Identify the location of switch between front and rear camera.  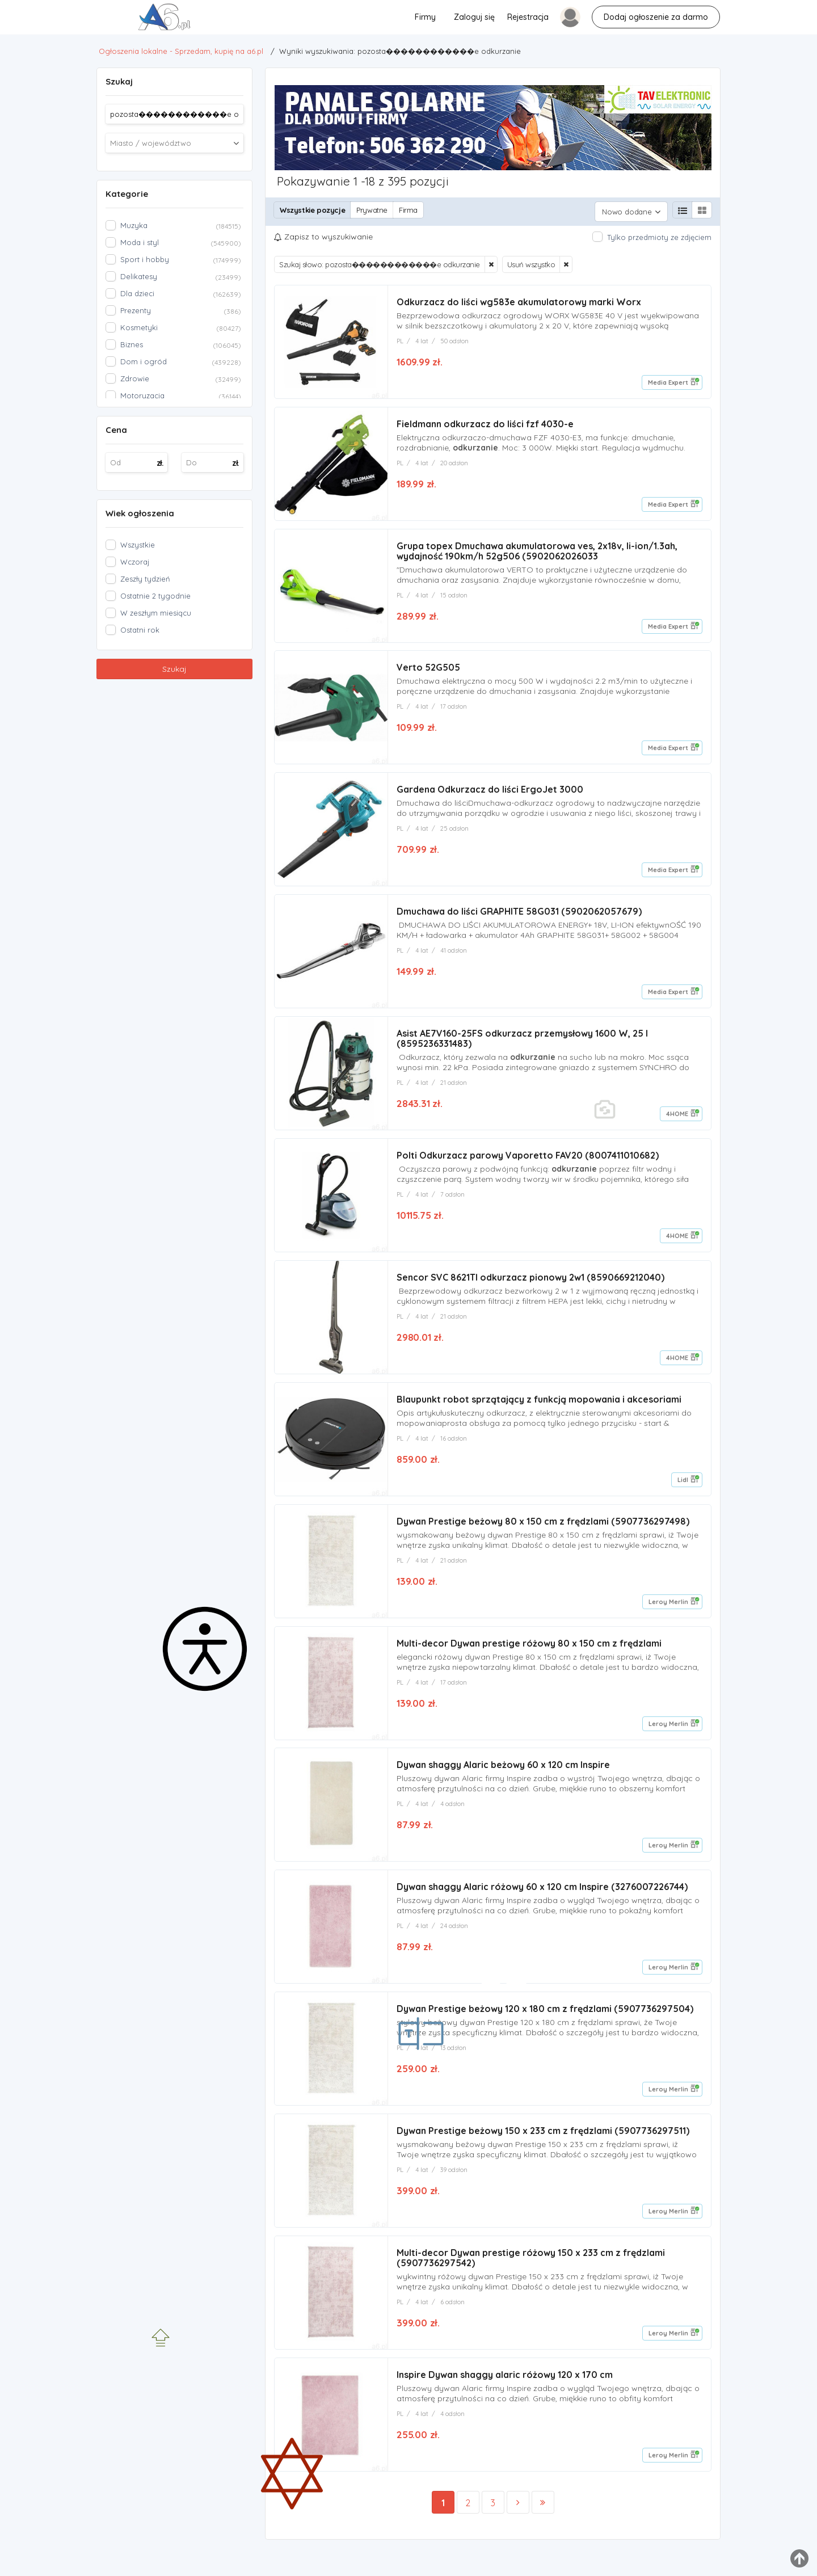
(605, 1109).